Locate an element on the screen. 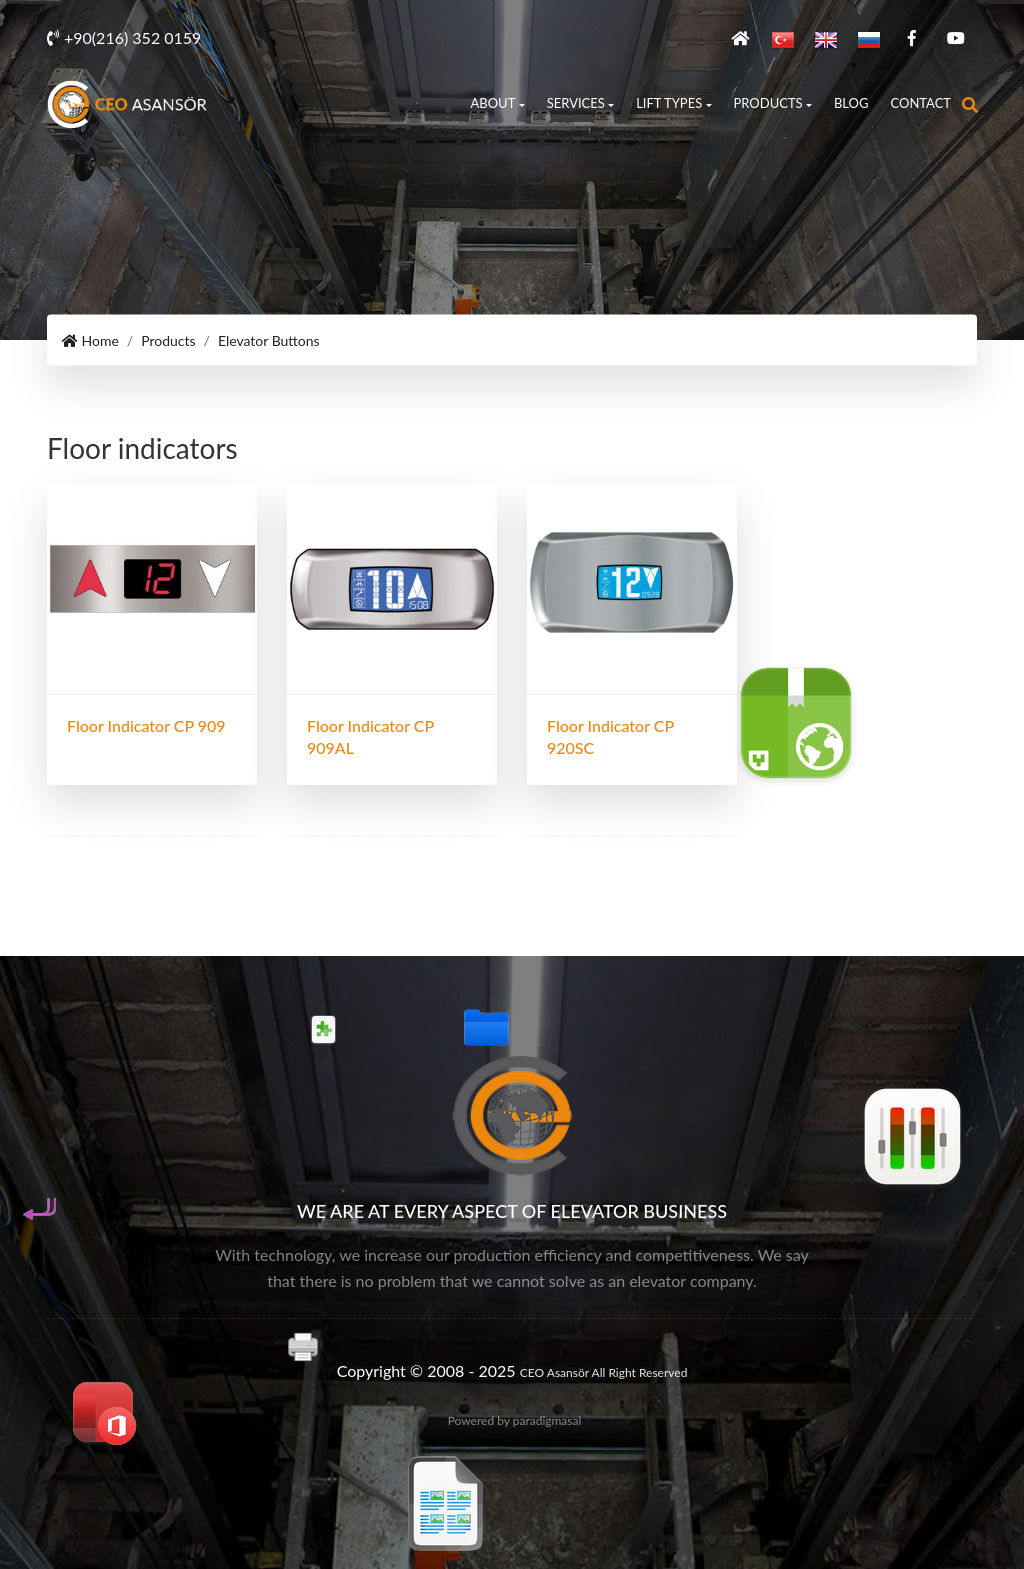  open folder containing files or documents is located at coordinates (486, 1027).